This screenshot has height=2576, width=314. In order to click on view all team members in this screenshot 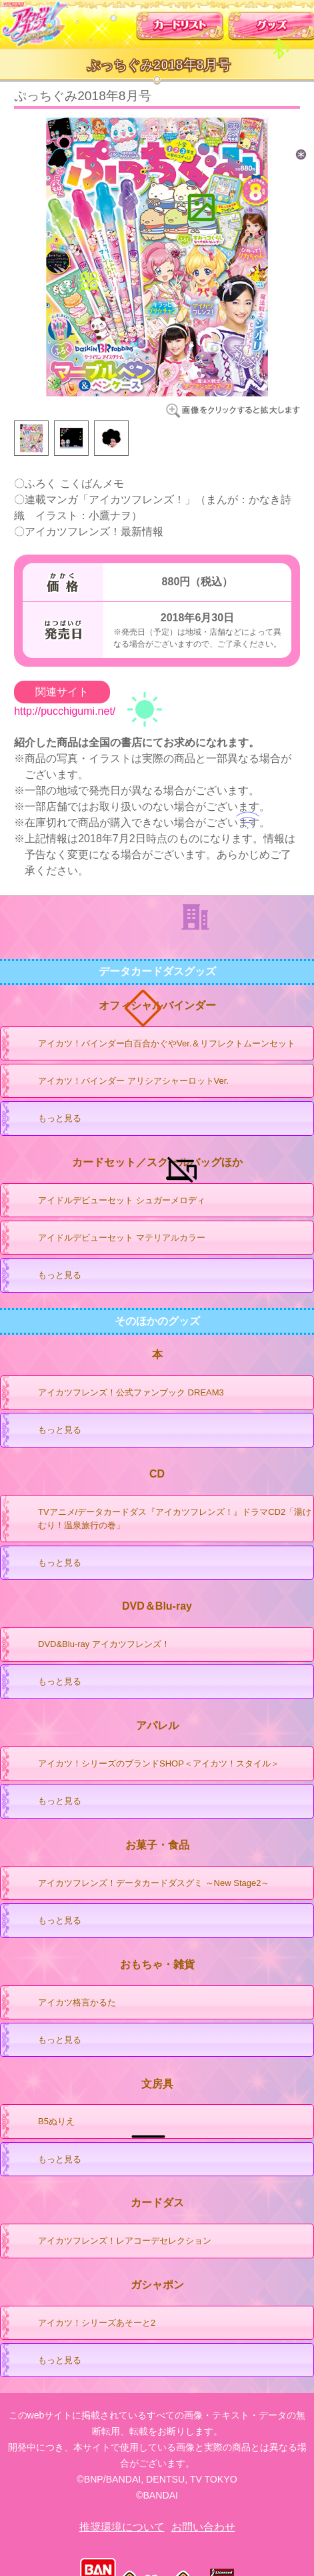, I will do `click(89, 282)`.